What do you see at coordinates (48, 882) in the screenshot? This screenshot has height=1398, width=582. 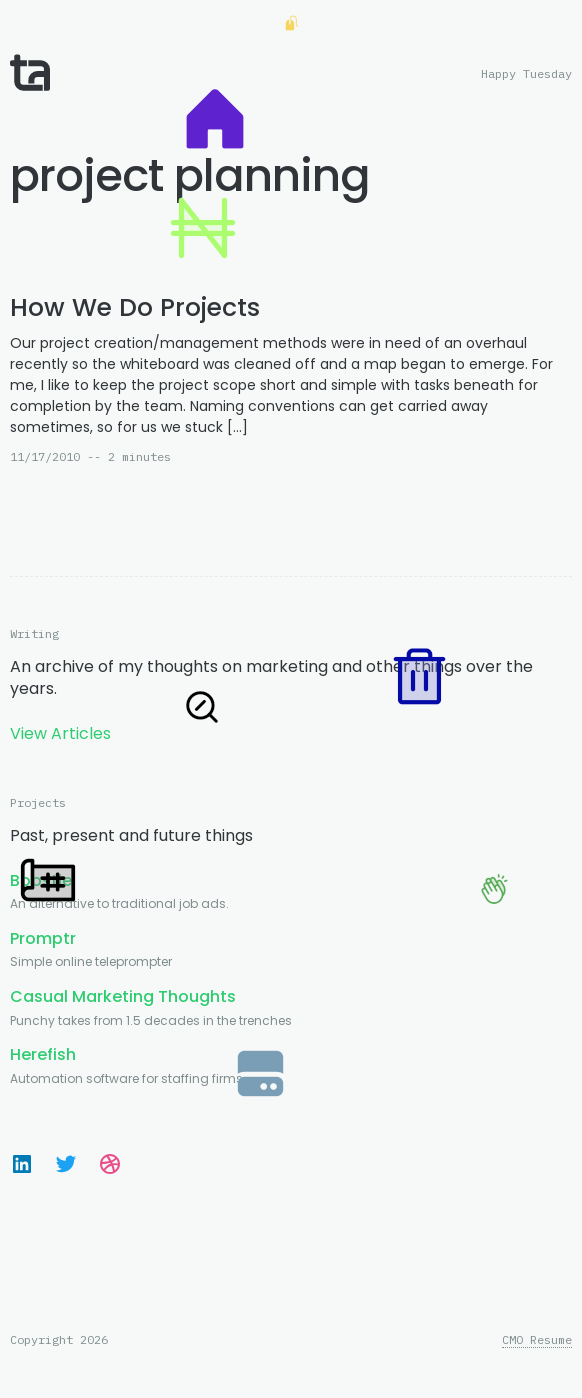 I see `view project blueprints or technical plans` at bounding box center [48, 882].